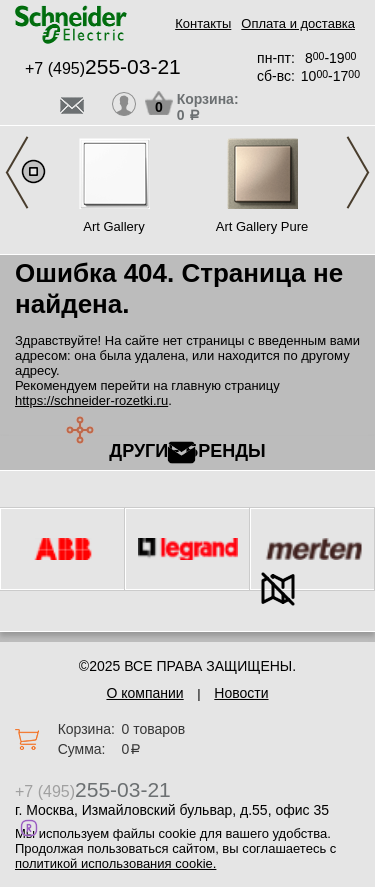 This screenshot has width=375, height=887. I want to click on open your email inbox, so click(181, 452).